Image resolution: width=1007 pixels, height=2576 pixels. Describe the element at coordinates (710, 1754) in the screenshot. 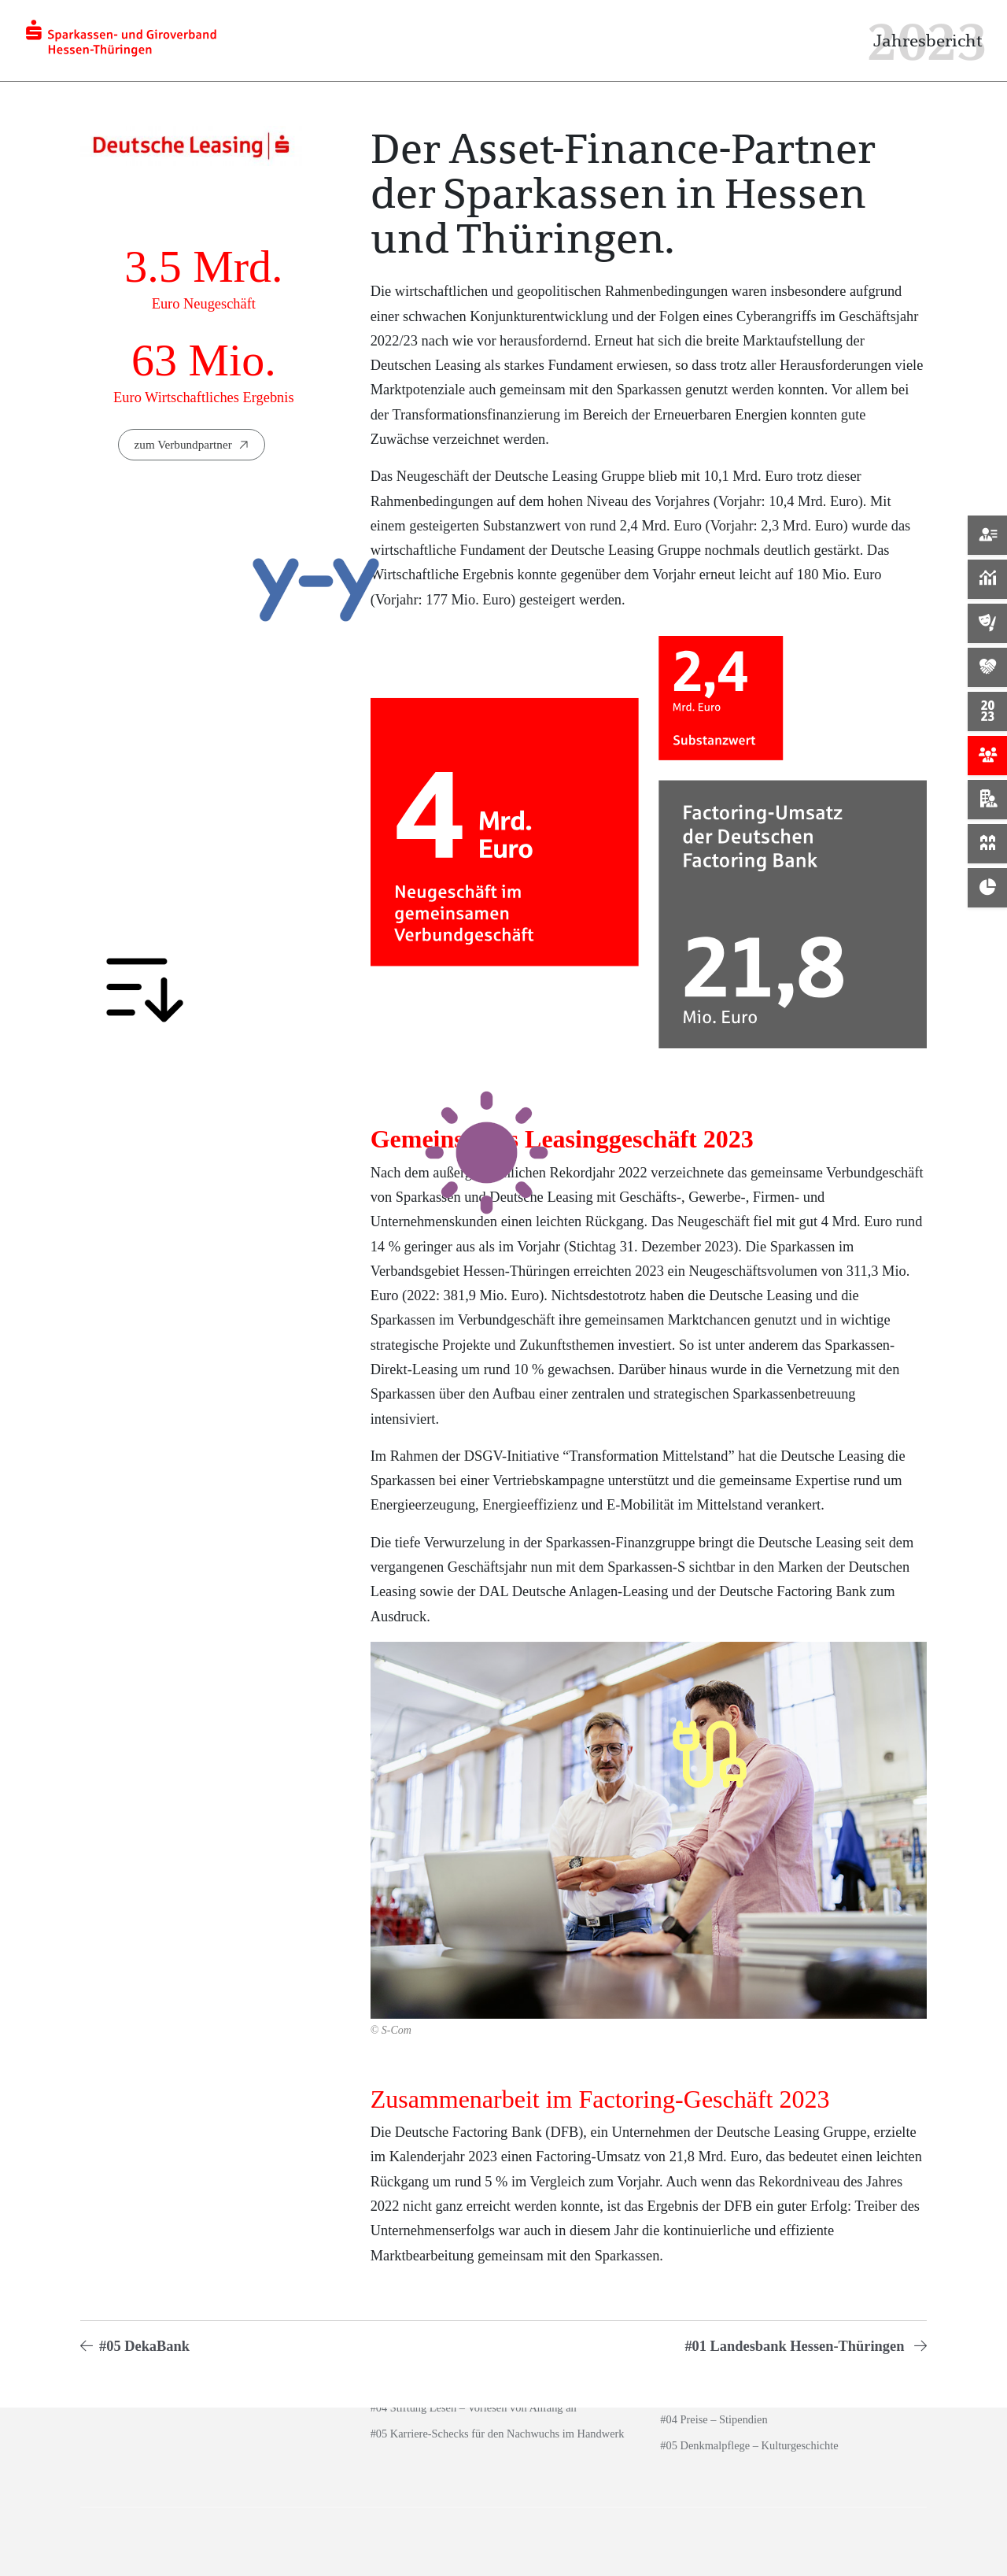

I see `connect or manage cable connections` at that location.